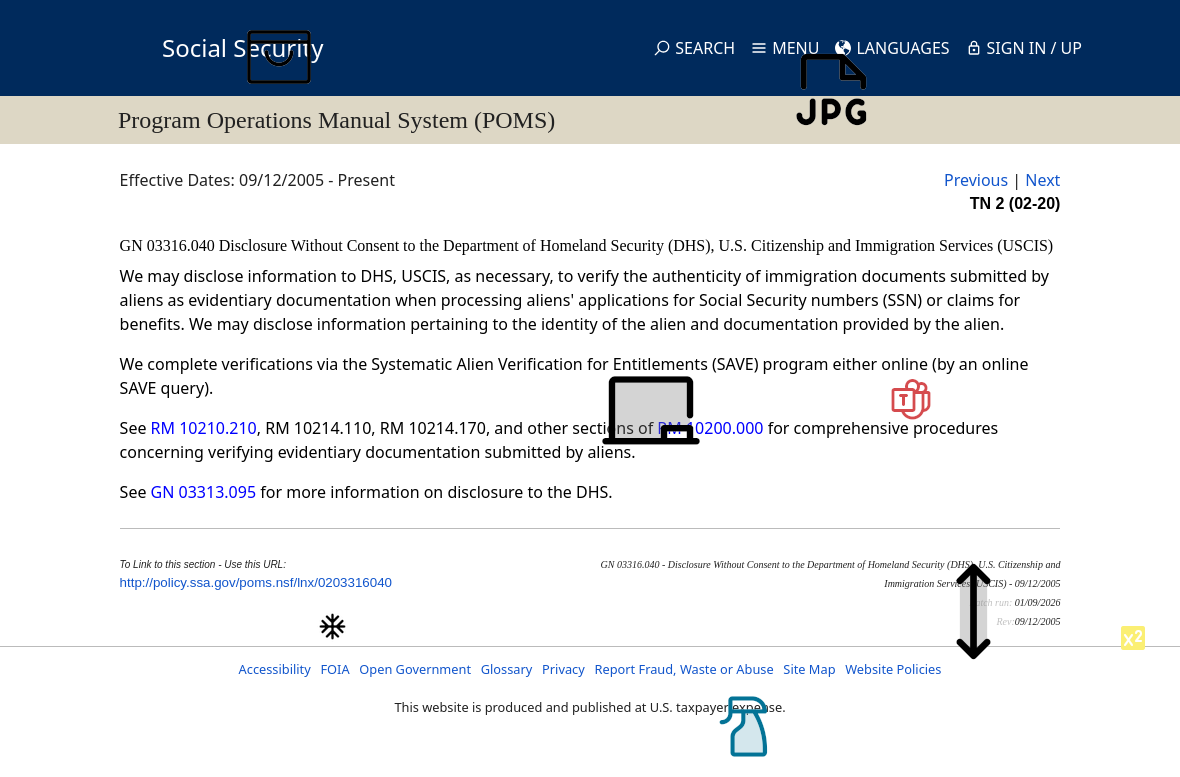 This screenshot has height=777, width=1180. I want to click on view or open a JPG image file, so click(833, 92).